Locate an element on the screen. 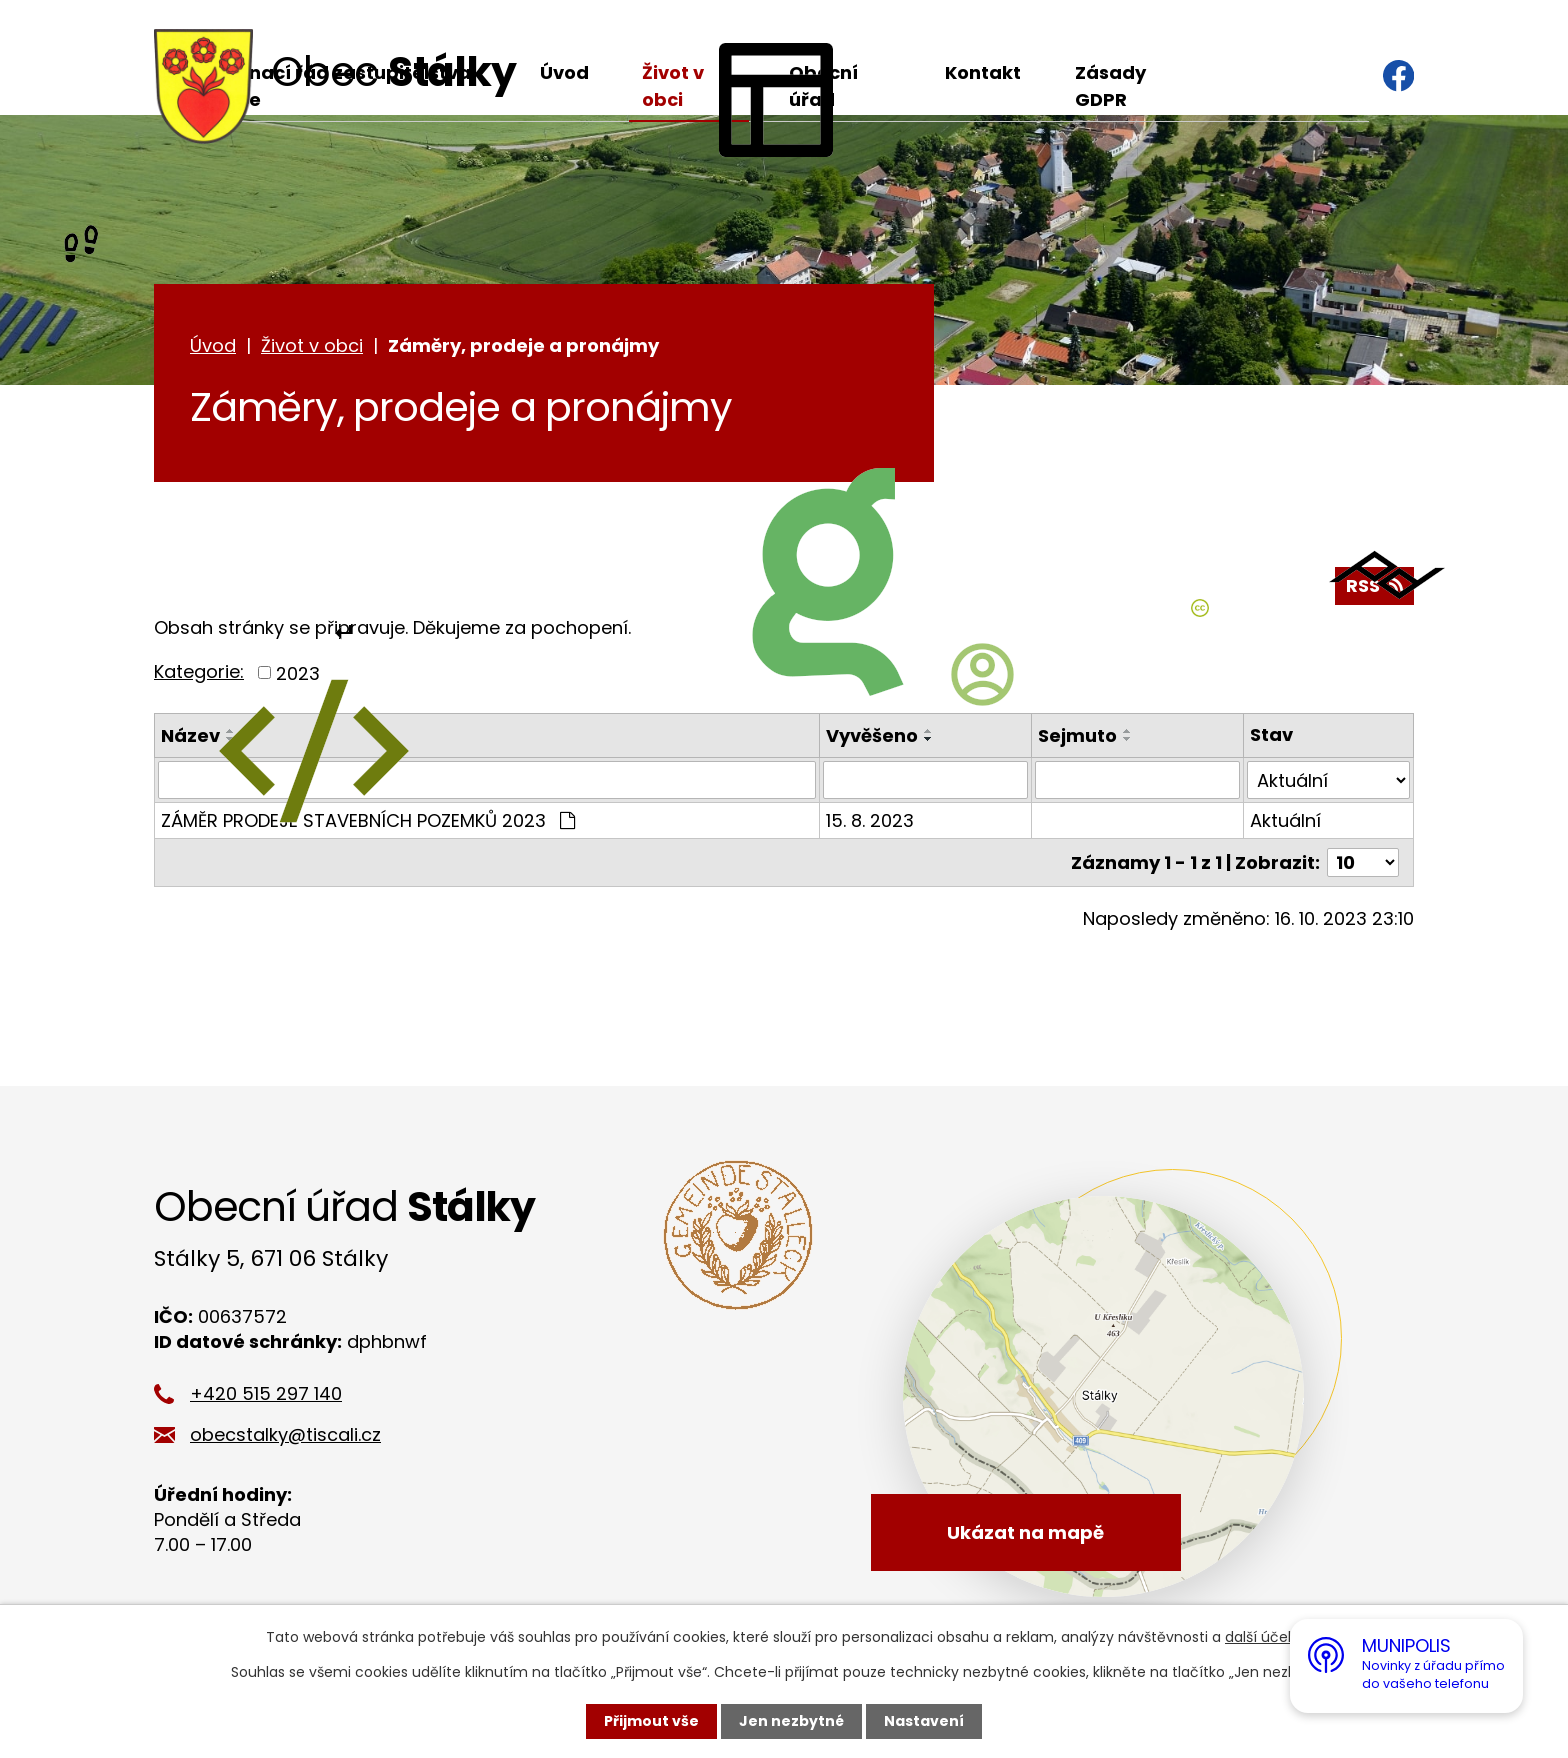  open Kagi search engine is located at coordinates (828, 582).